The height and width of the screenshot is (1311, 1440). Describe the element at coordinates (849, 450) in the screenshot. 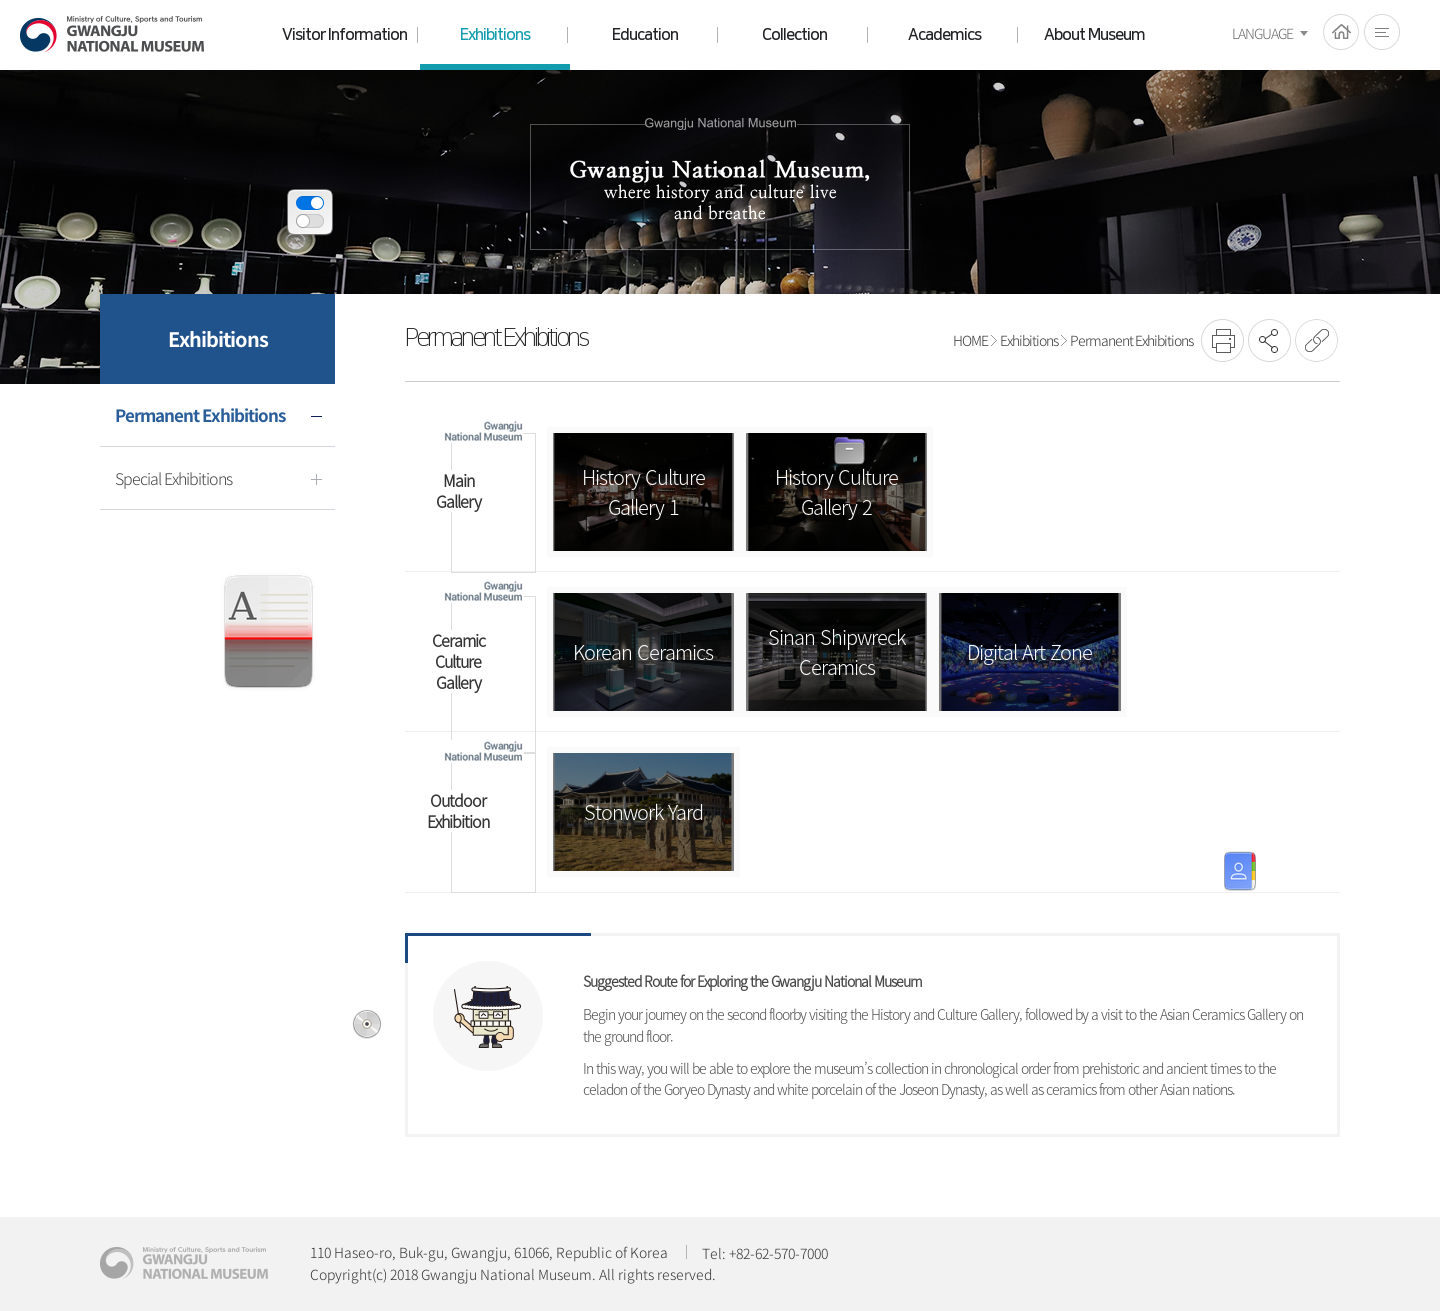

I see `open the nautilus file manager` at that location.